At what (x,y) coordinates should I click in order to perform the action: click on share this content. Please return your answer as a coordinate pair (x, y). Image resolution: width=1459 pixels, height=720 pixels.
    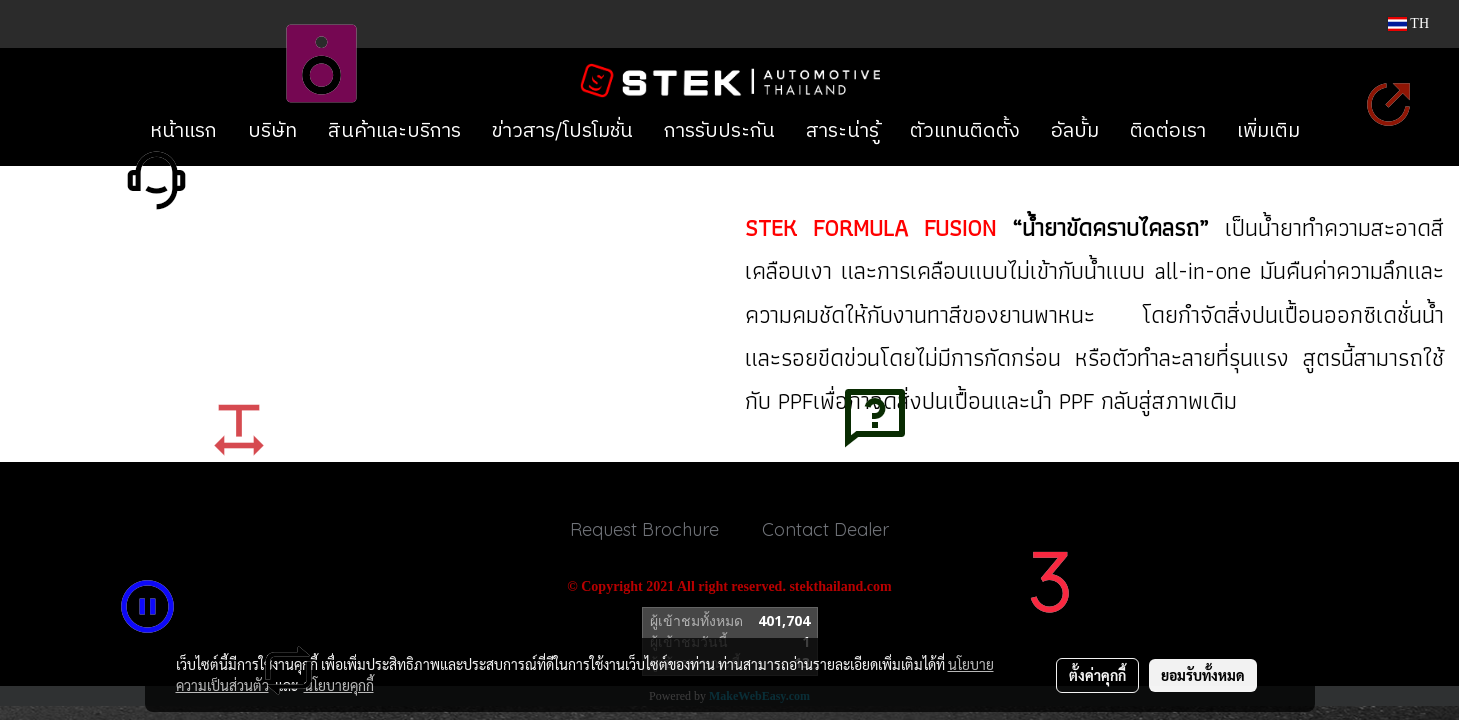
    Looking at the image, I should click on (1388, 104).